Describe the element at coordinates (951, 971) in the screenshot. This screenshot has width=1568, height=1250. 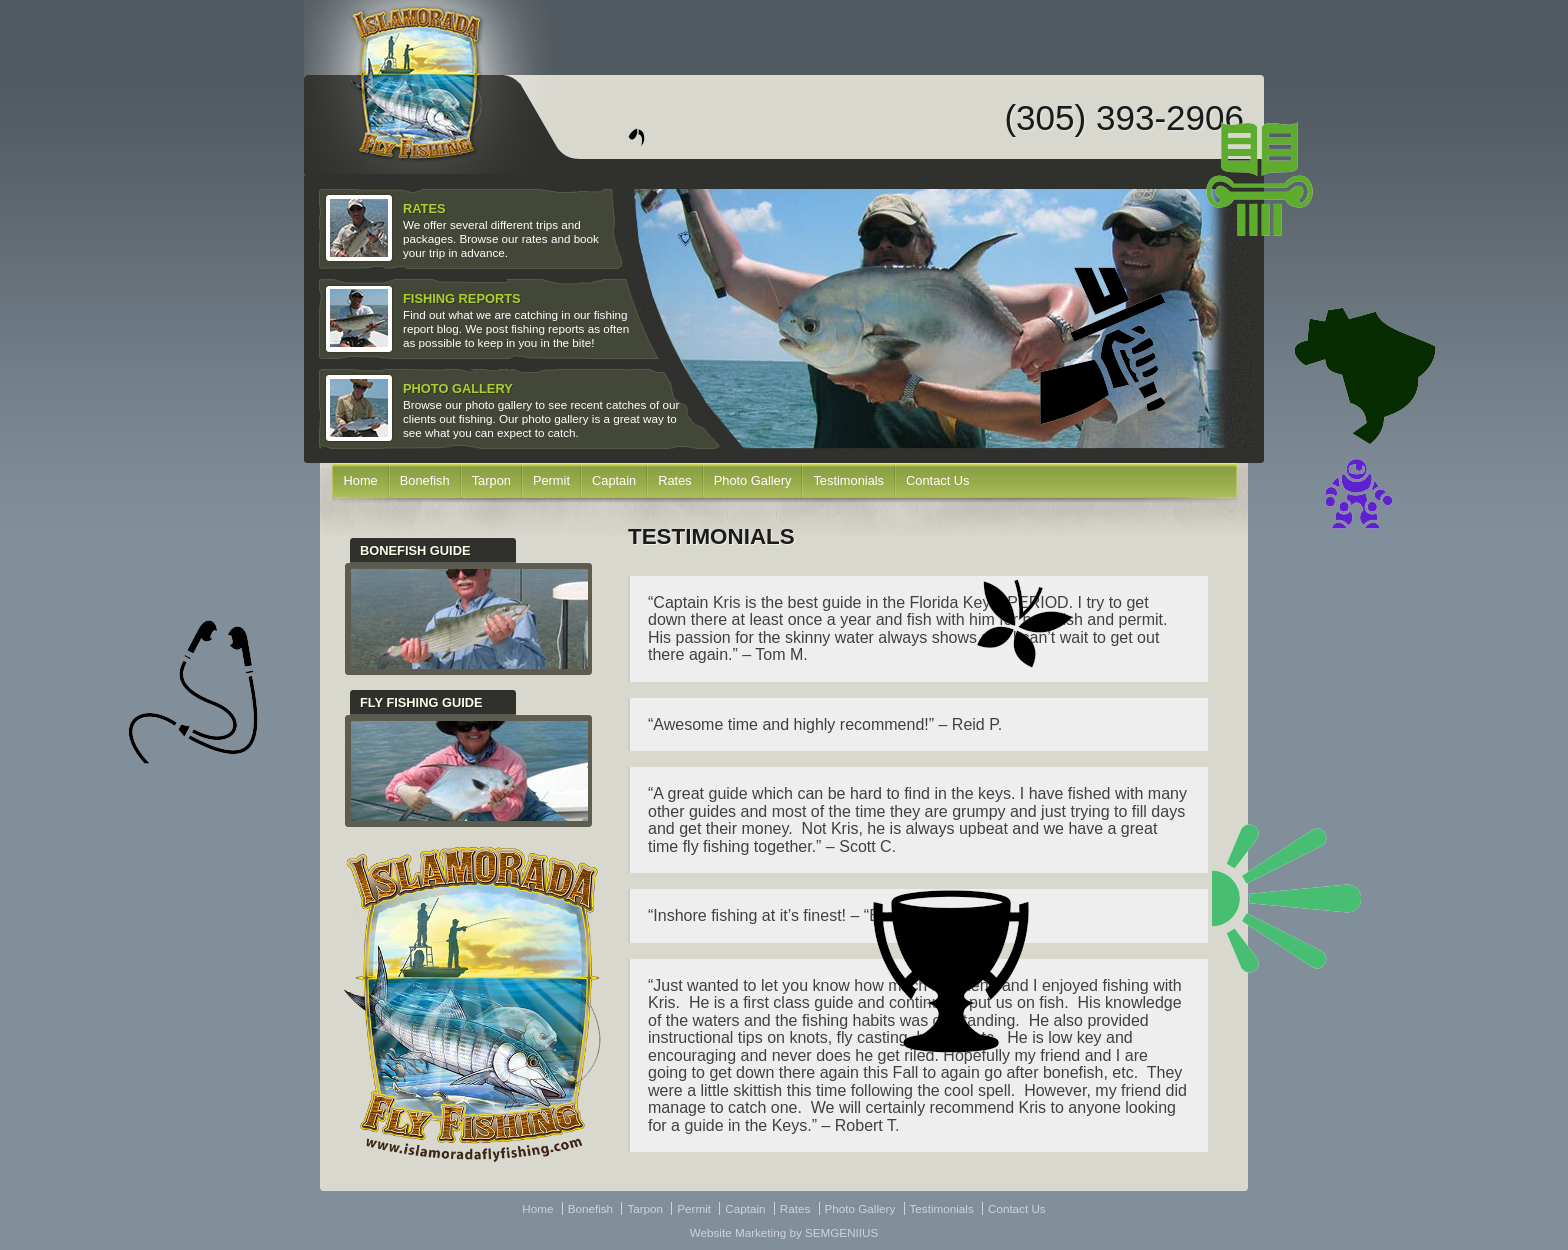
I see `view achievements or awards` at that location.